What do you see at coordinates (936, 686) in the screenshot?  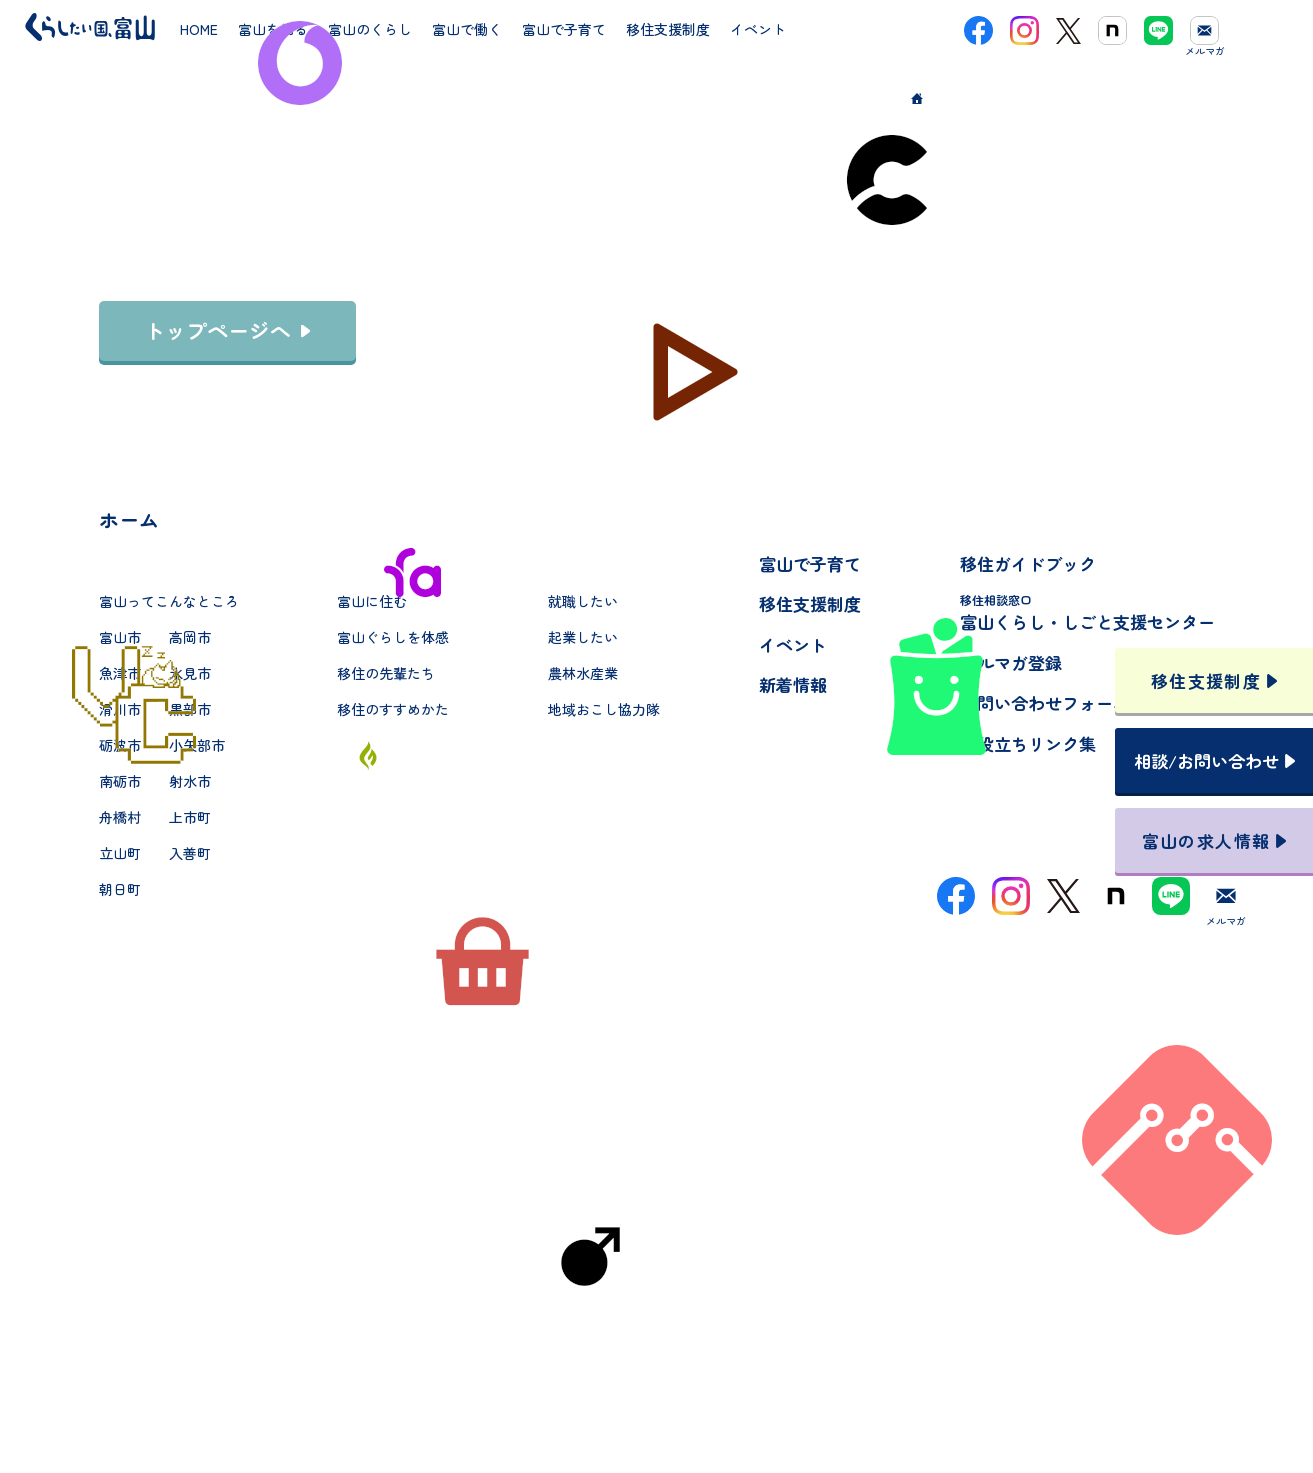 I see `open the Blibli shopping app` at bounding box center [936, 686].